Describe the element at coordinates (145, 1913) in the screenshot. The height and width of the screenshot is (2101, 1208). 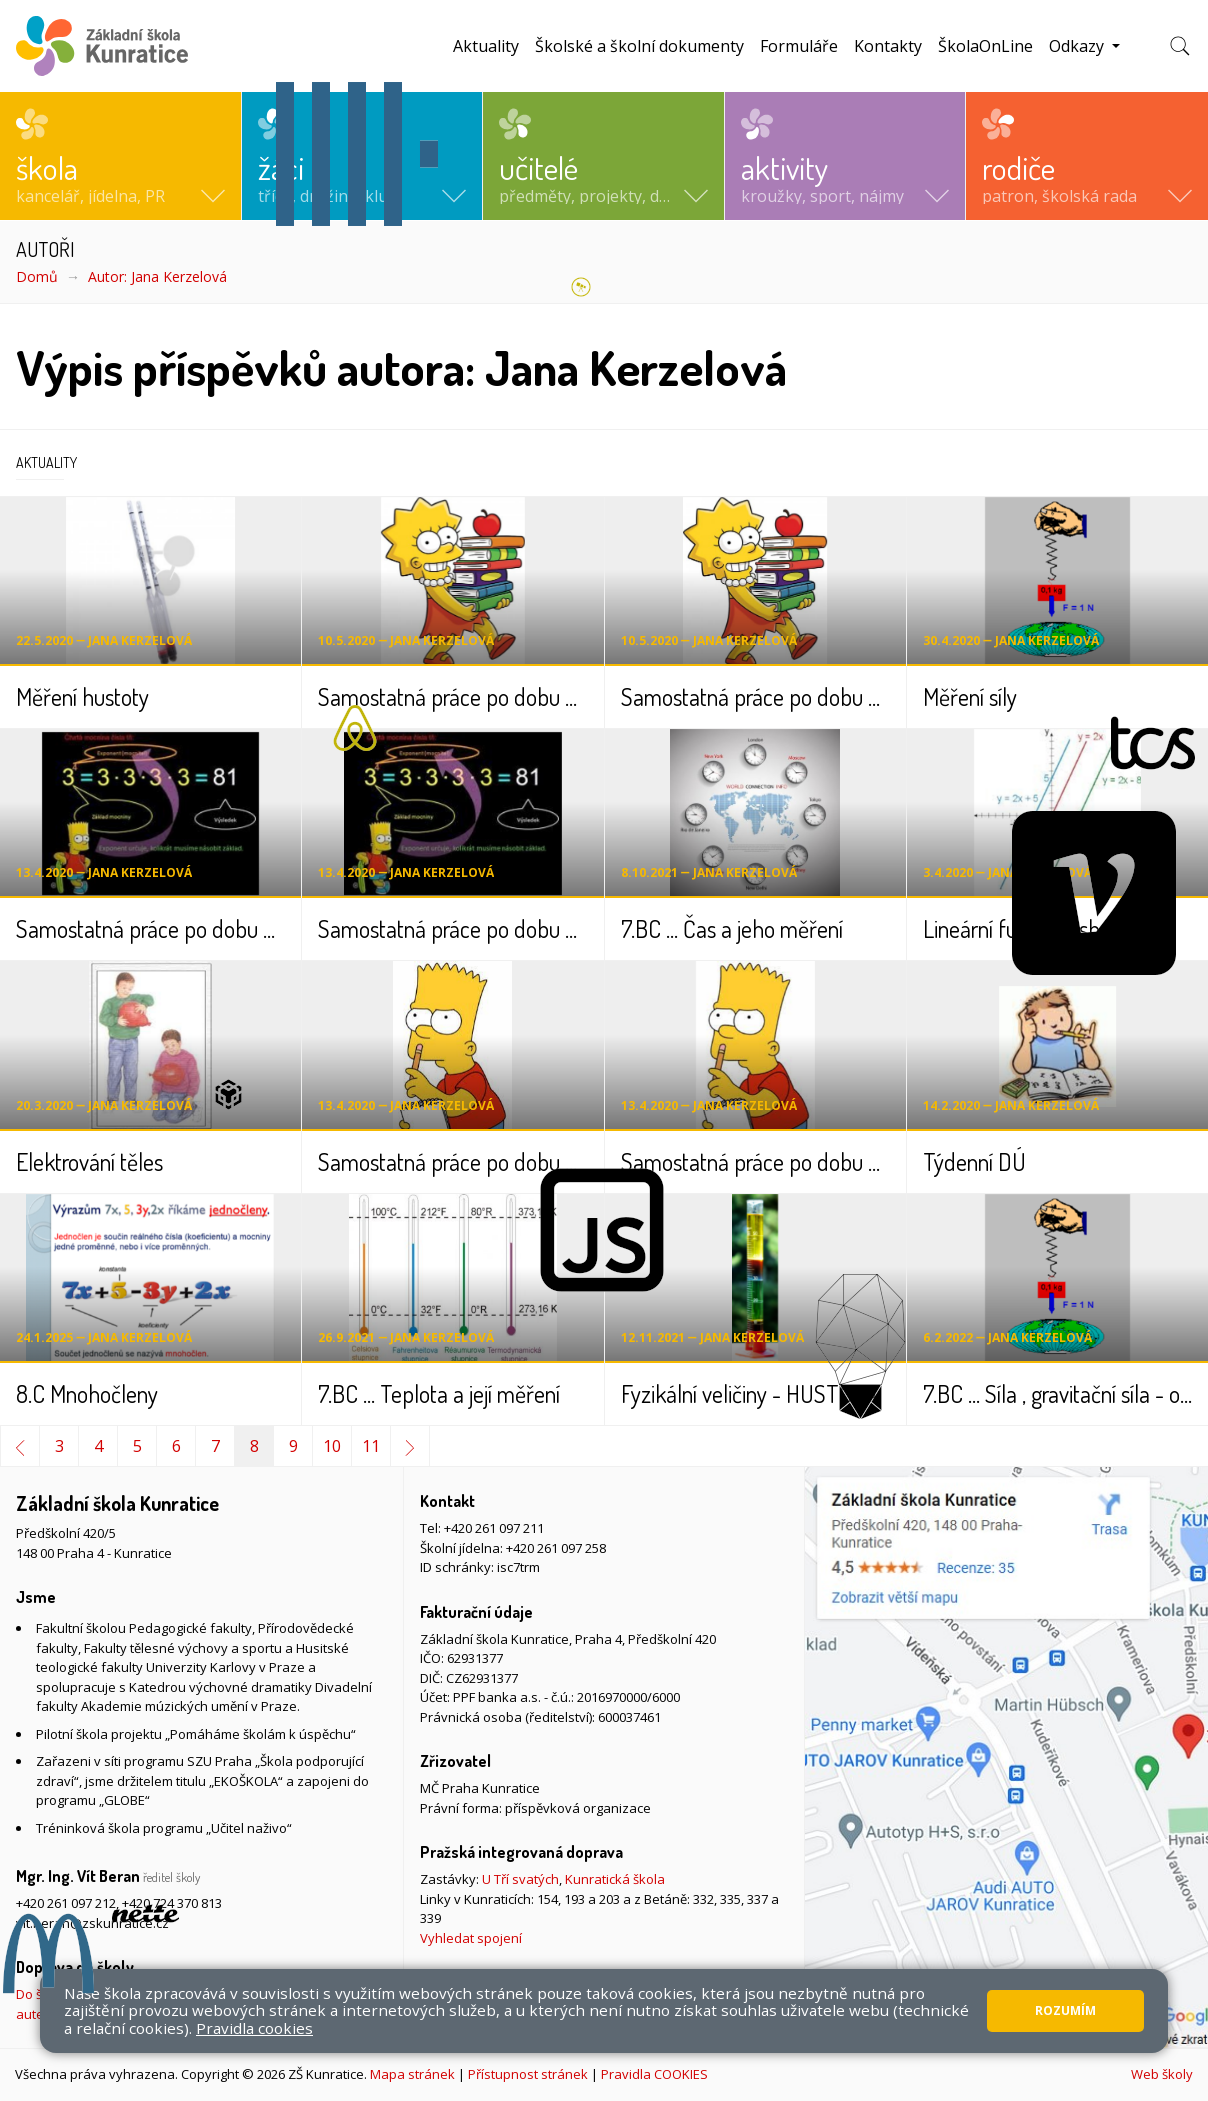
I see `nette framework logo` at that location.